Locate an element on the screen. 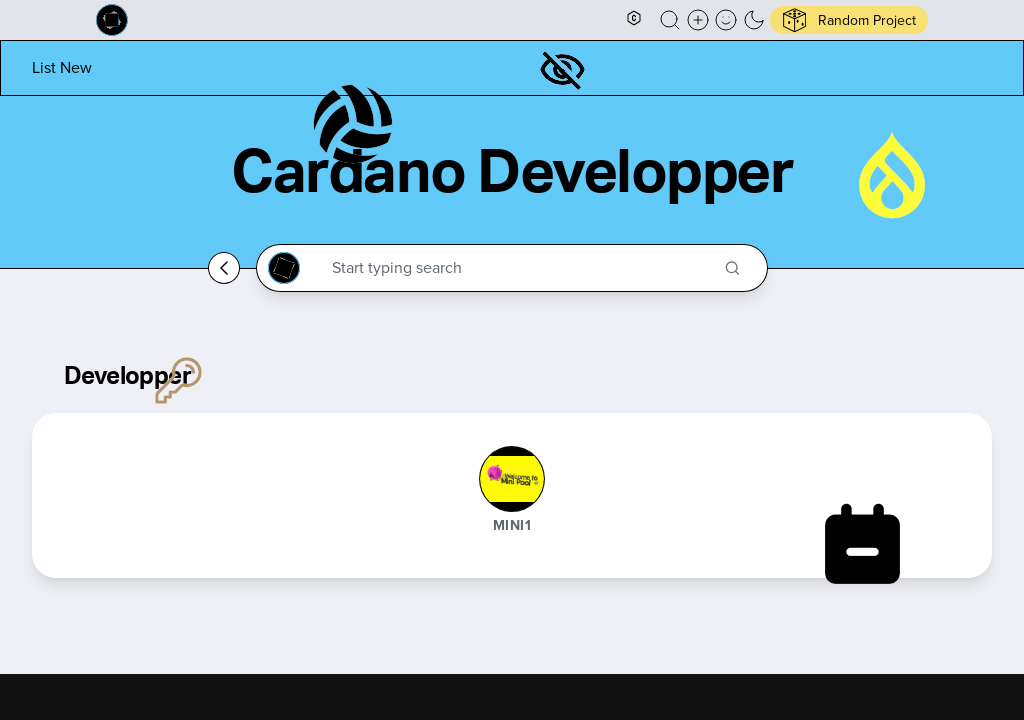 The width and height of the screenshot is (1024, 720). remove an event from your calendar is located at coordinates (862, 546).